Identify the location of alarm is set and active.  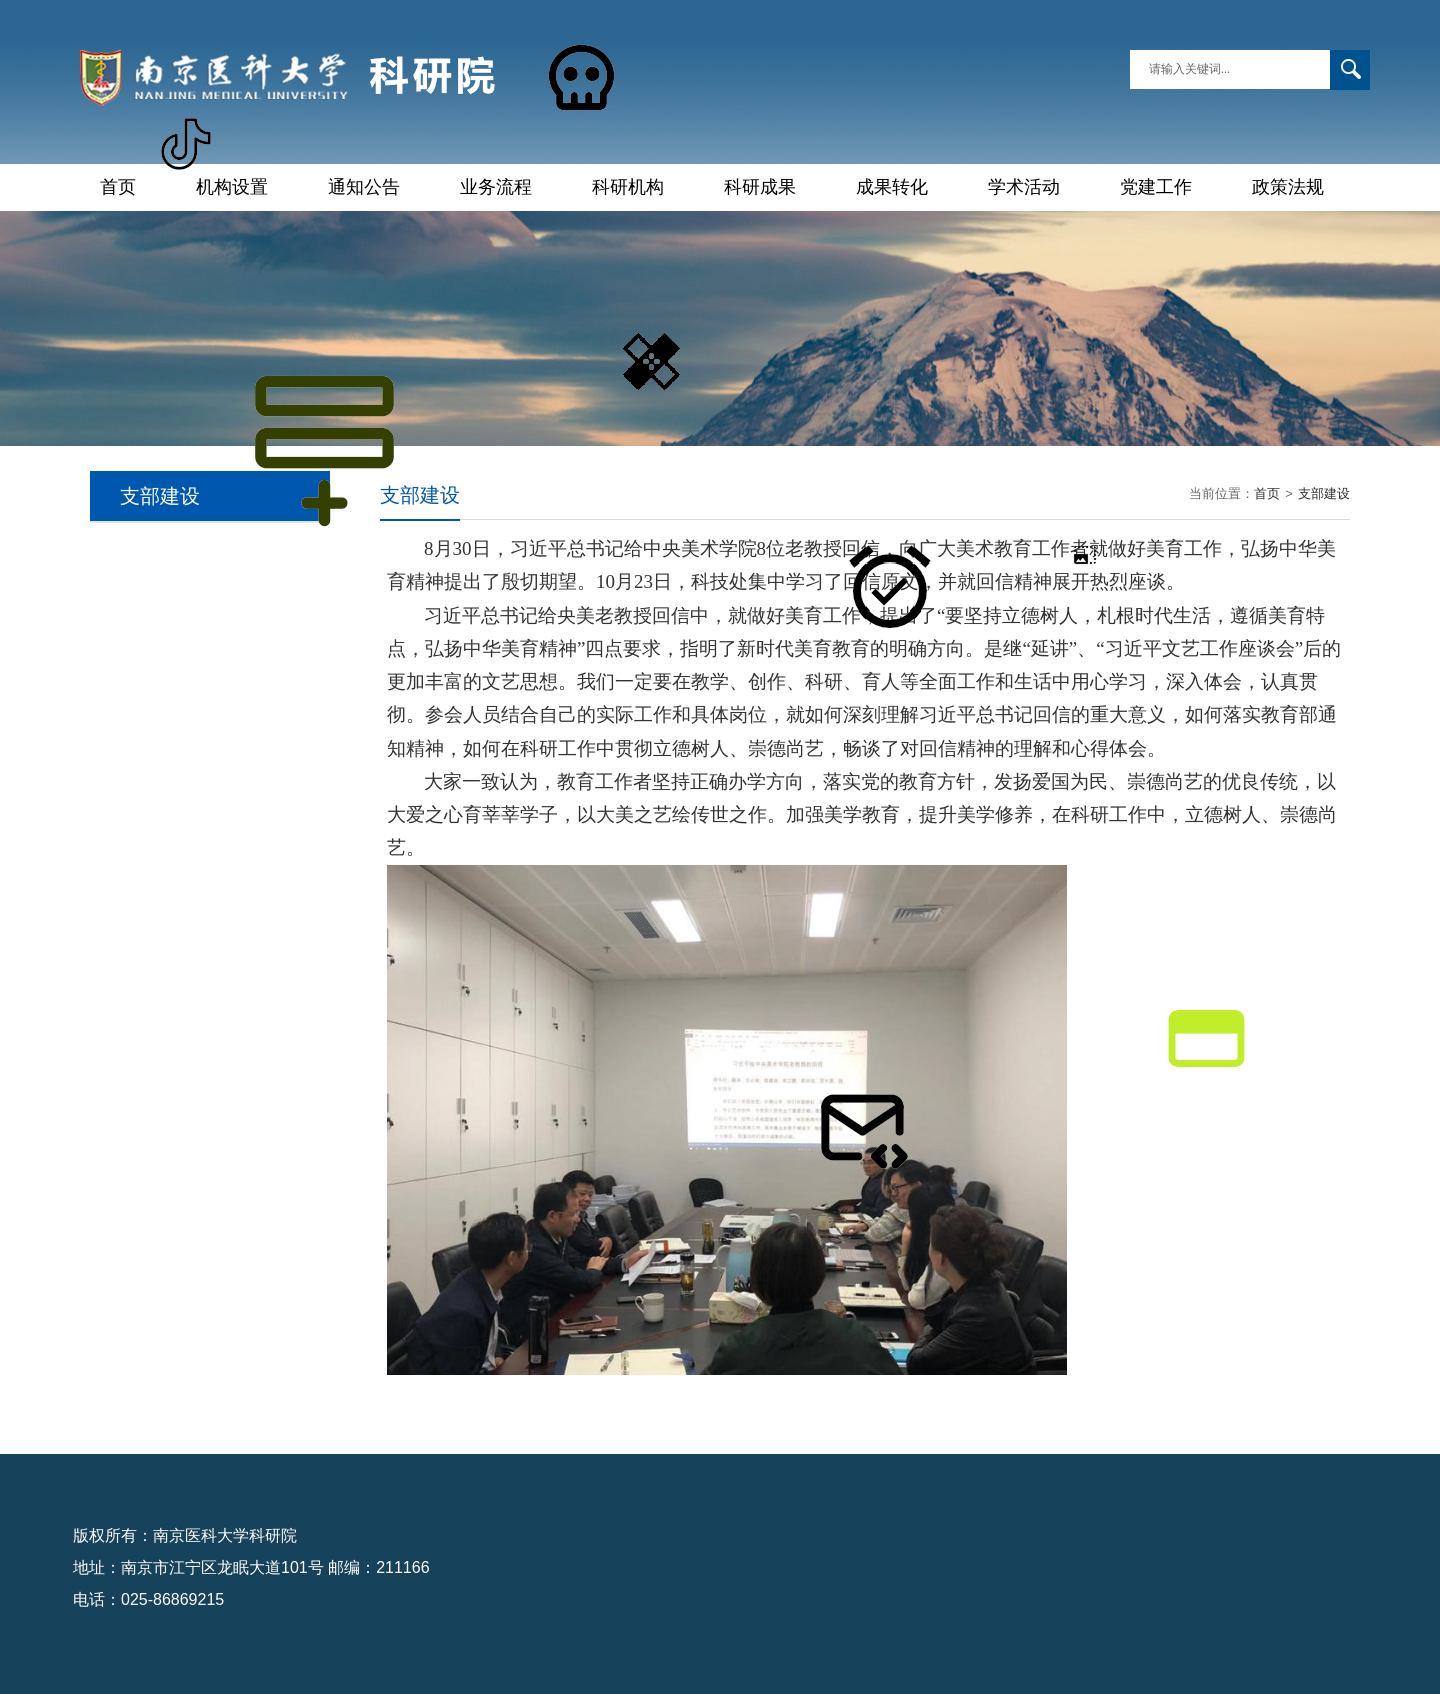
(890, 587).